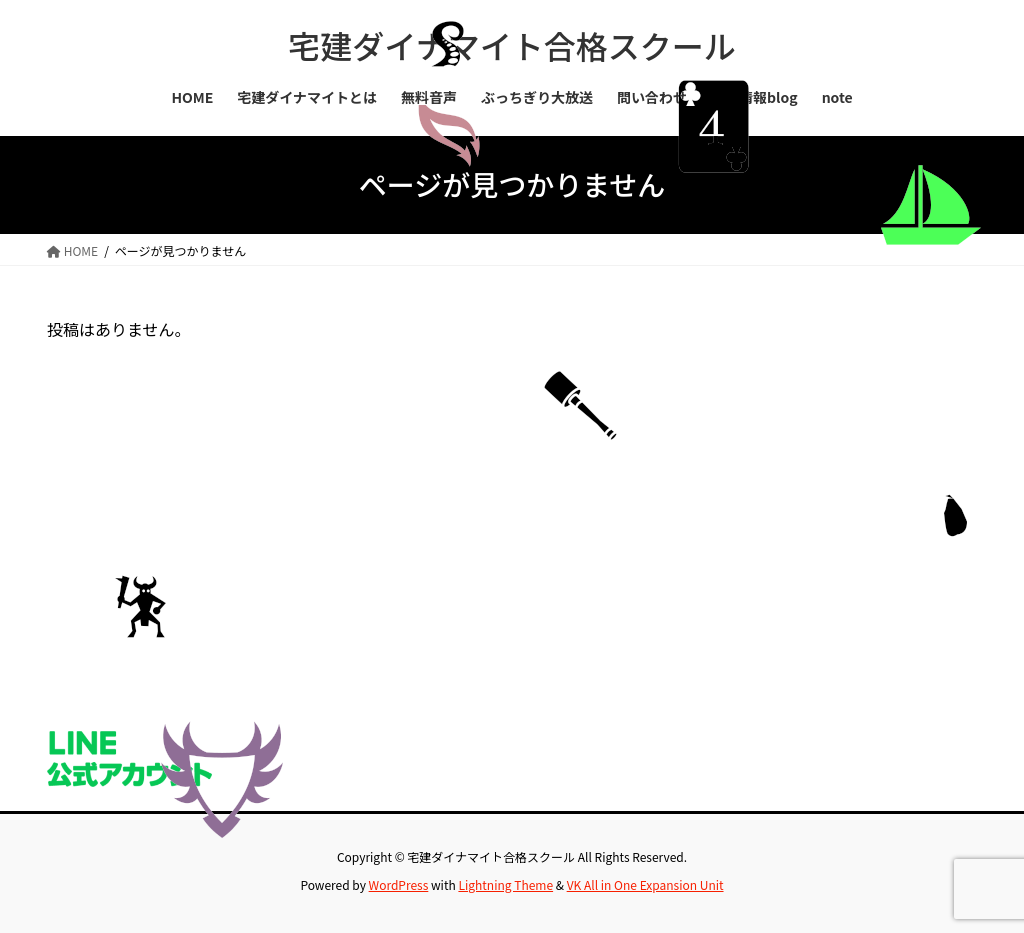 This screenshot has width=1024, height=933. Describe the element at coordinates (580, 405) in the screenshot. I see `equip stick grenade weapon` at that location.